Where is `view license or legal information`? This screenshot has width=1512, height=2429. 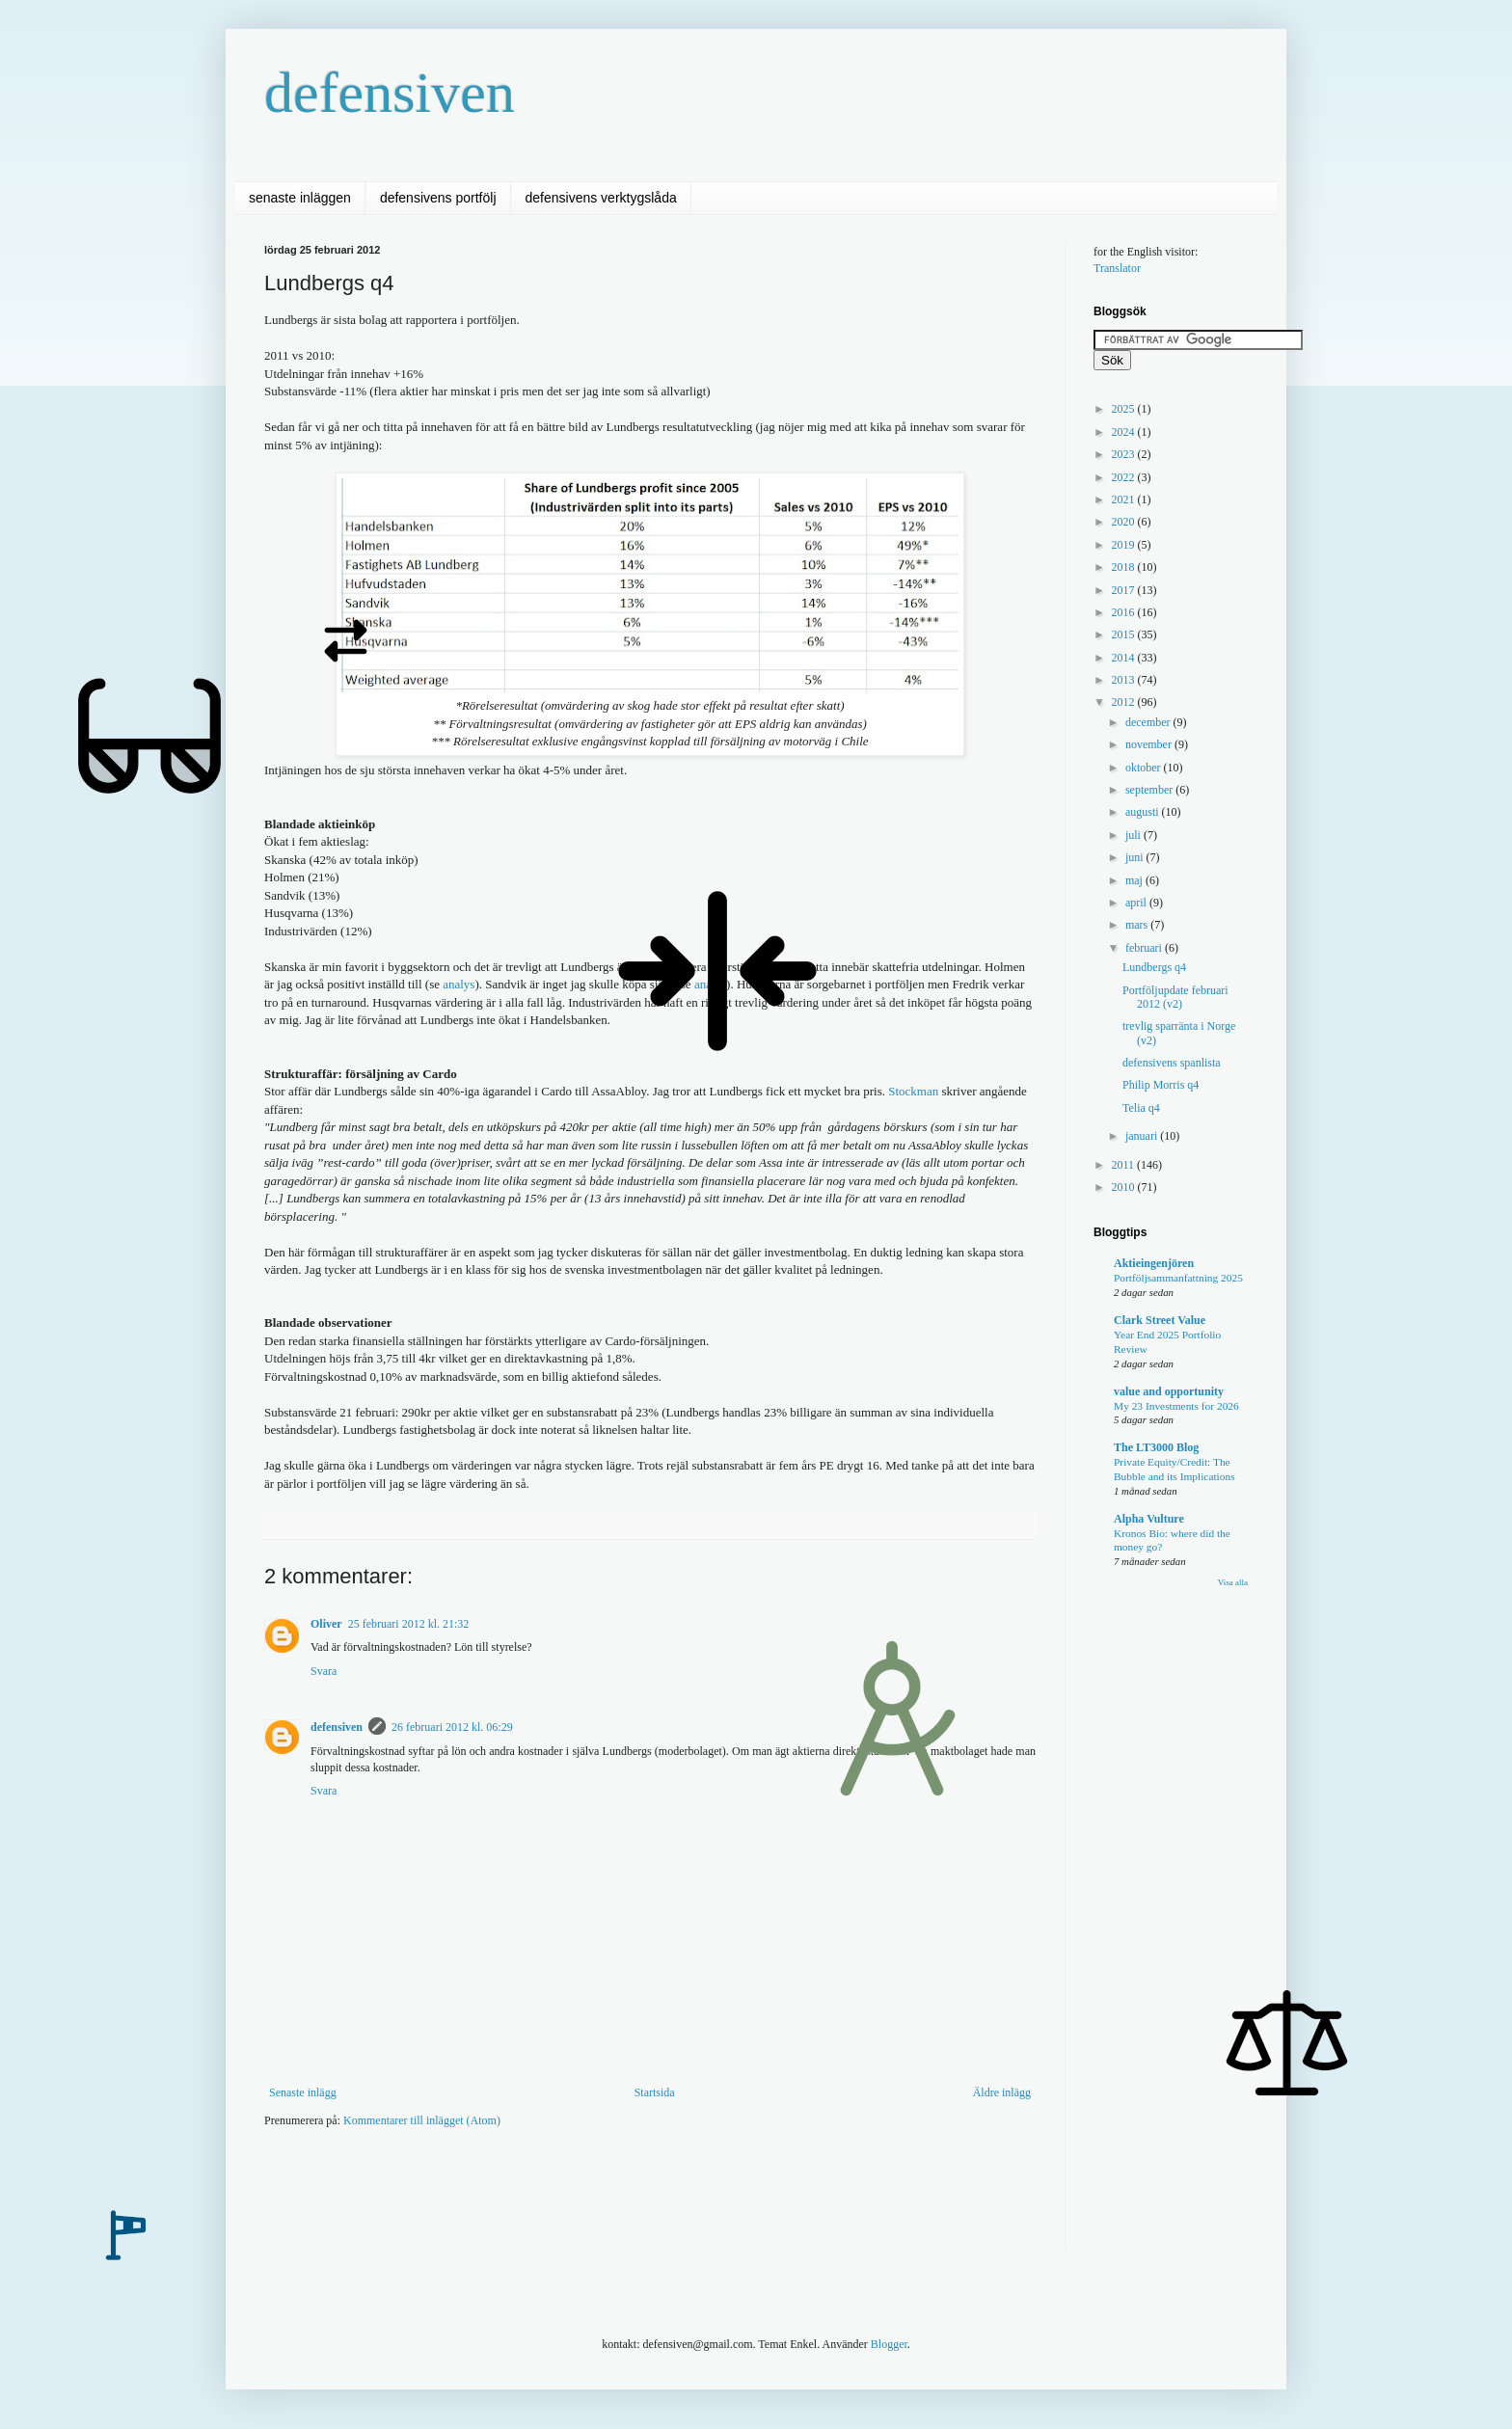 view license or legal information is located at coordinates (1286, 2042).